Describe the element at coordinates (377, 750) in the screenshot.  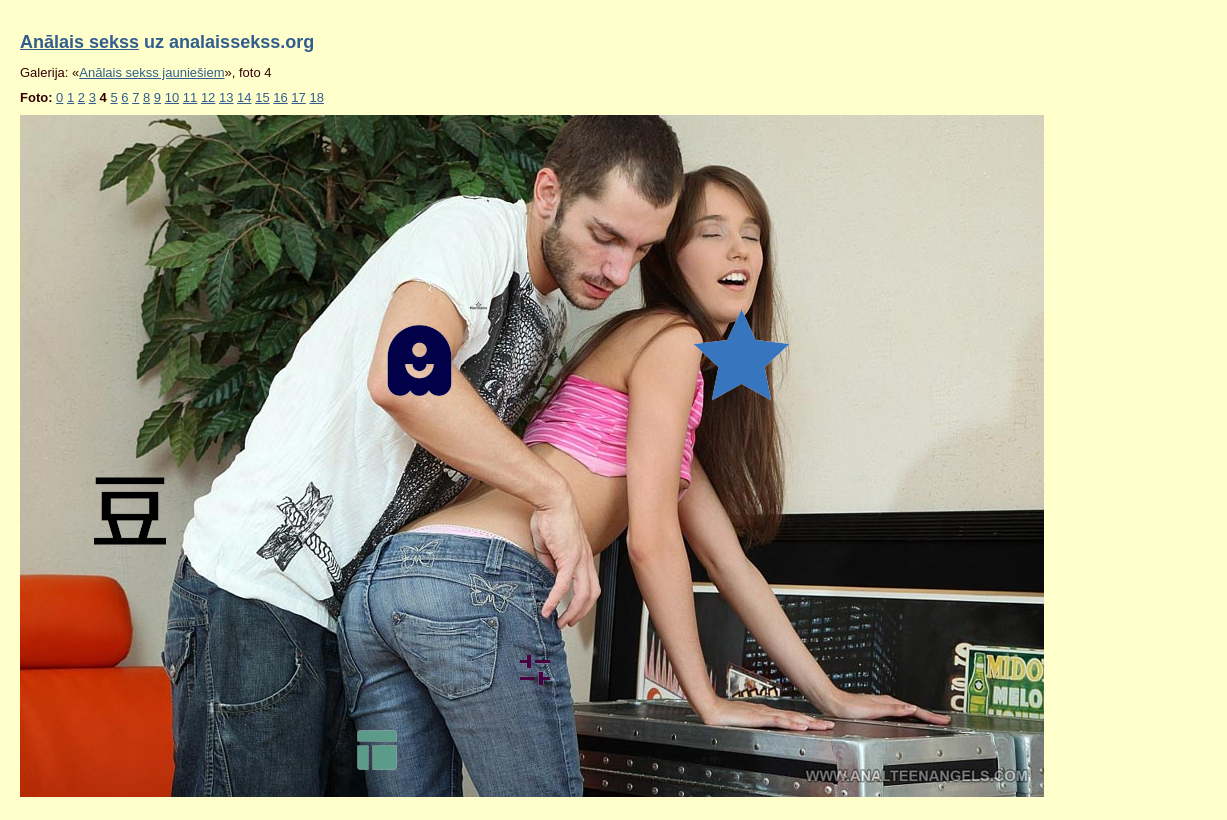
I see `switch to header and sidebar layout view` at that location.